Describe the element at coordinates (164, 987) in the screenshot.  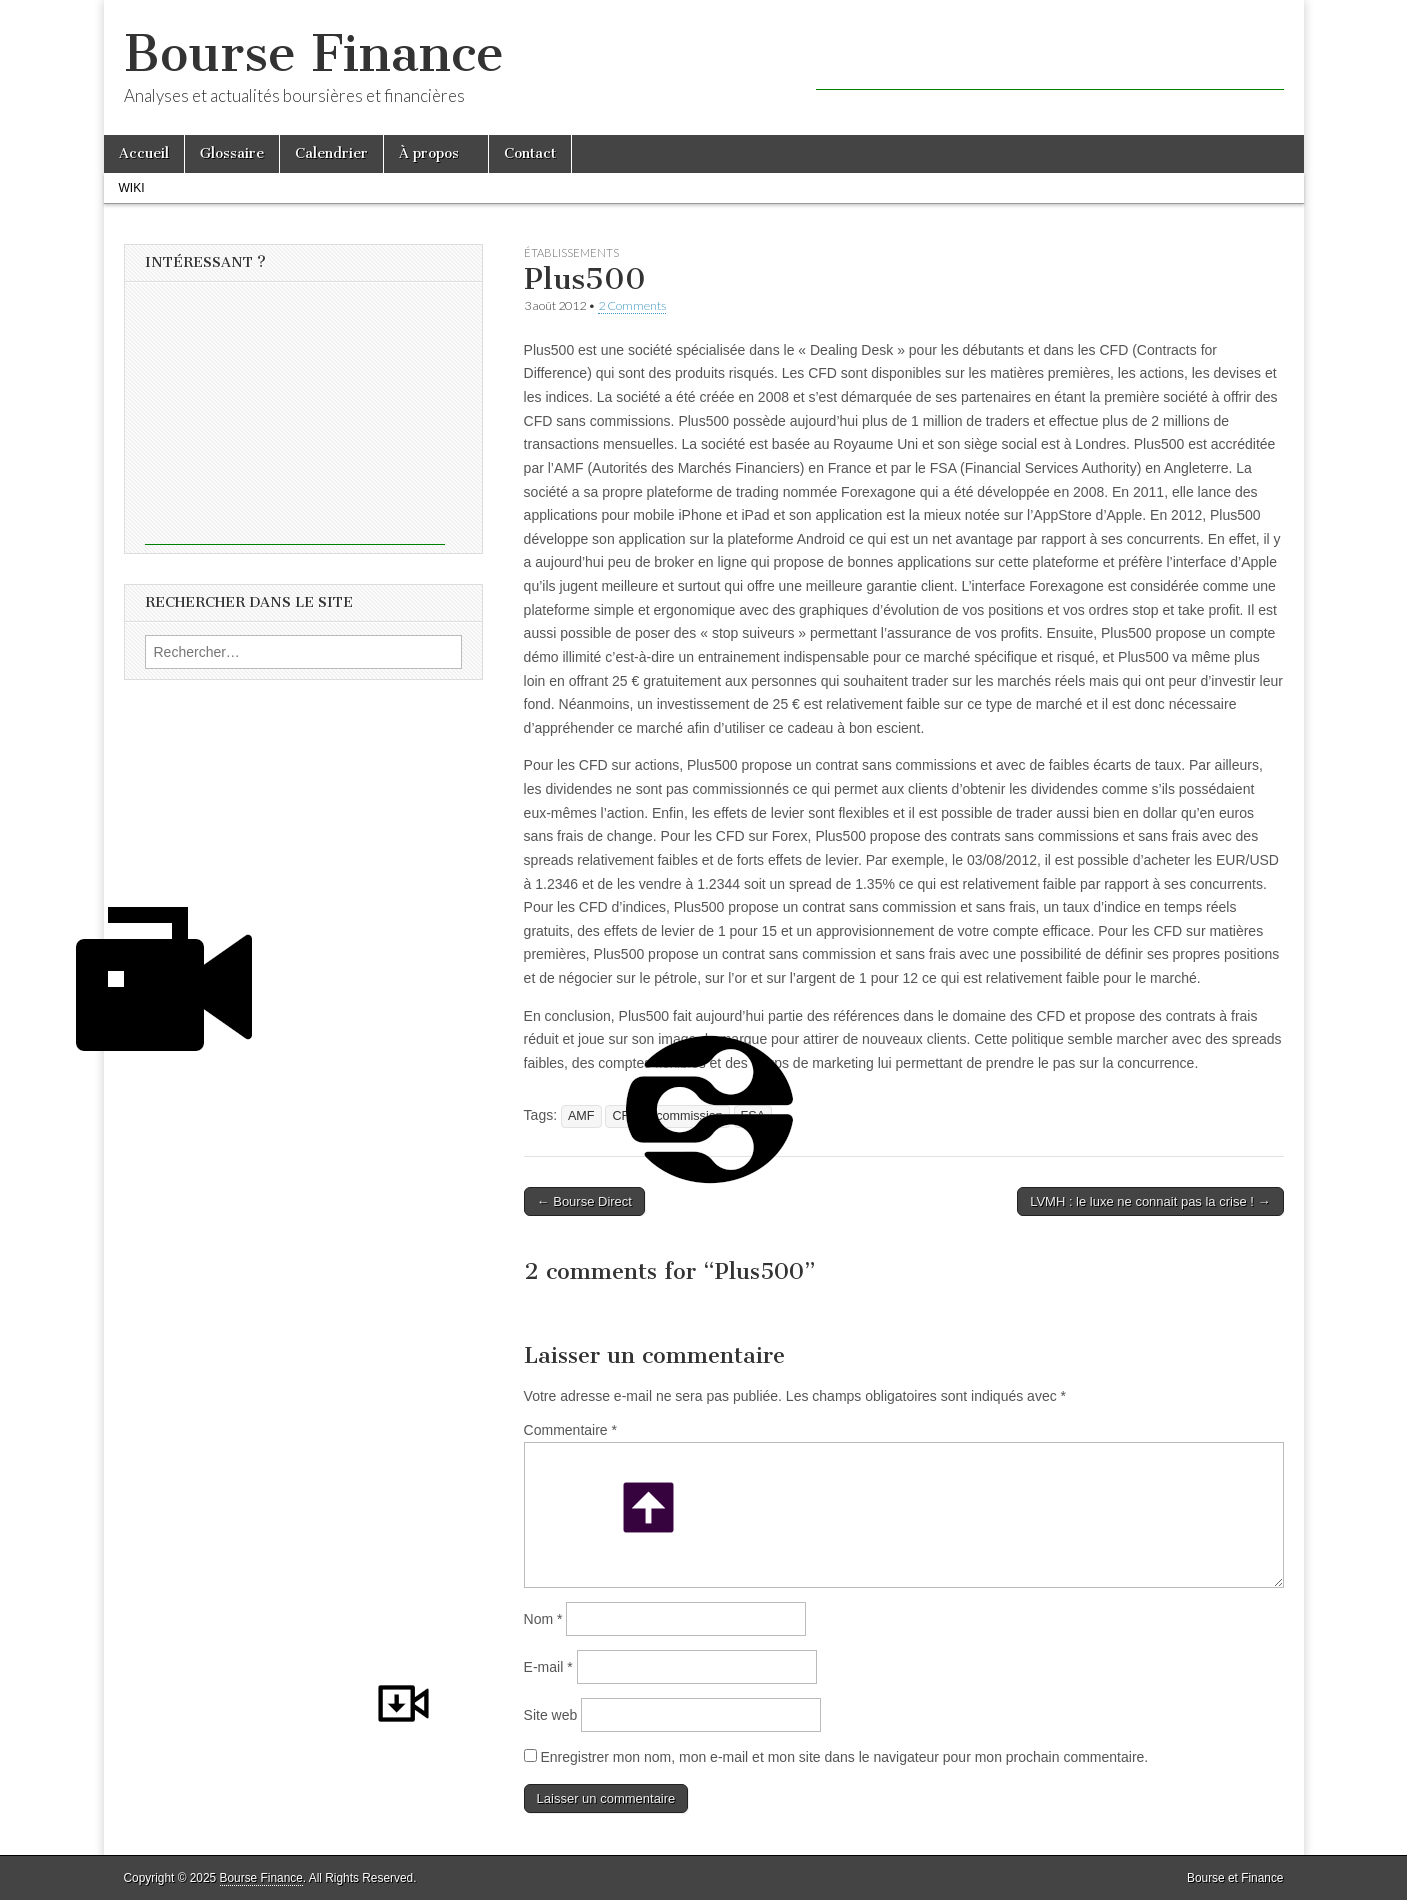
I see `start recording video` at that location.